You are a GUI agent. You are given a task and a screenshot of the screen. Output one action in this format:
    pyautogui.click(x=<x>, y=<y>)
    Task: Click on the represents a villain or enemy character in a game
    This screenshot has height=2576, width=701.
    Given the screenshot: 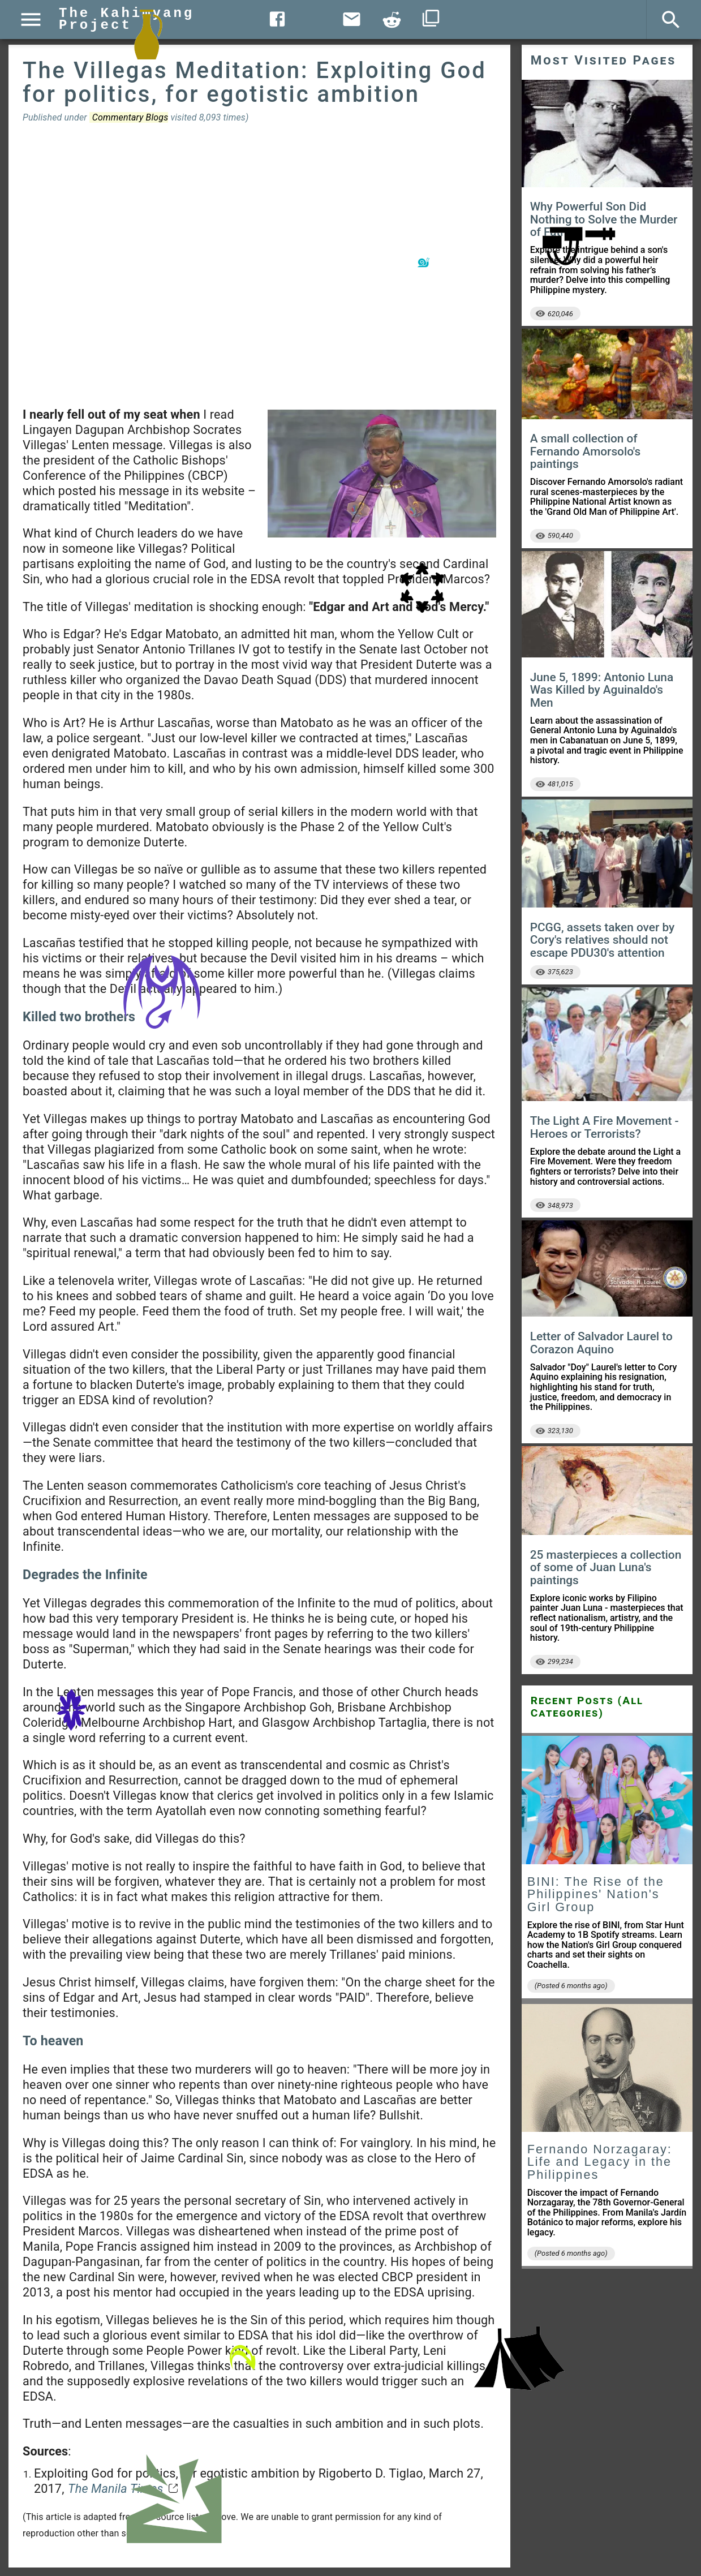 What is the action you would take?
    pyautogui.click(x=162, y=990)
    